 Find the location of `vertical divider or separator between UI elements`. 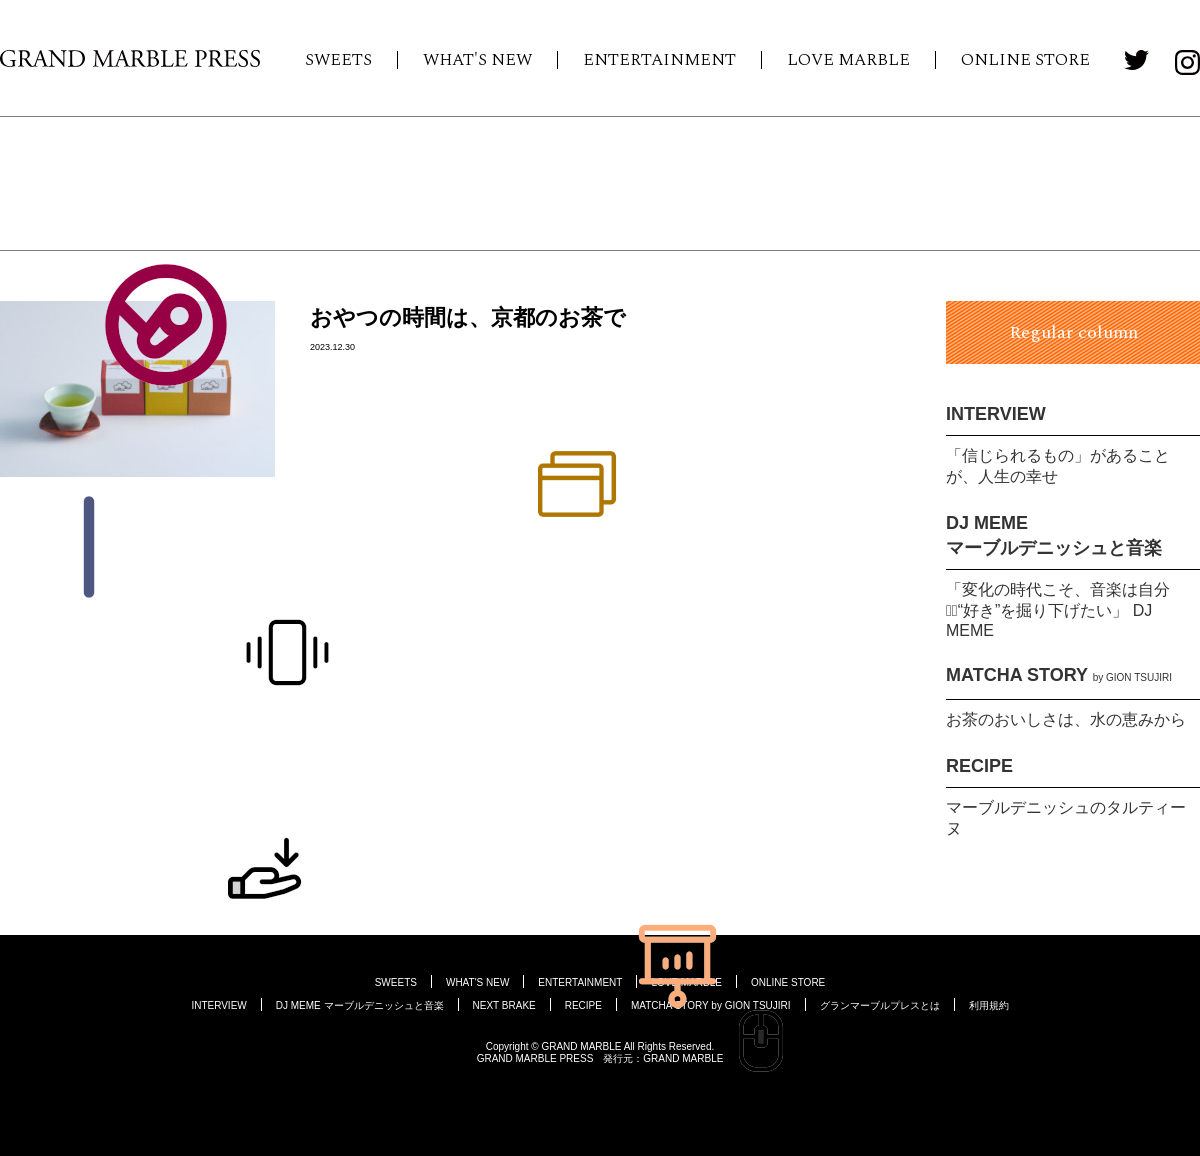

vertical divider or separator between UI elements is located at coordinates (89, 547).